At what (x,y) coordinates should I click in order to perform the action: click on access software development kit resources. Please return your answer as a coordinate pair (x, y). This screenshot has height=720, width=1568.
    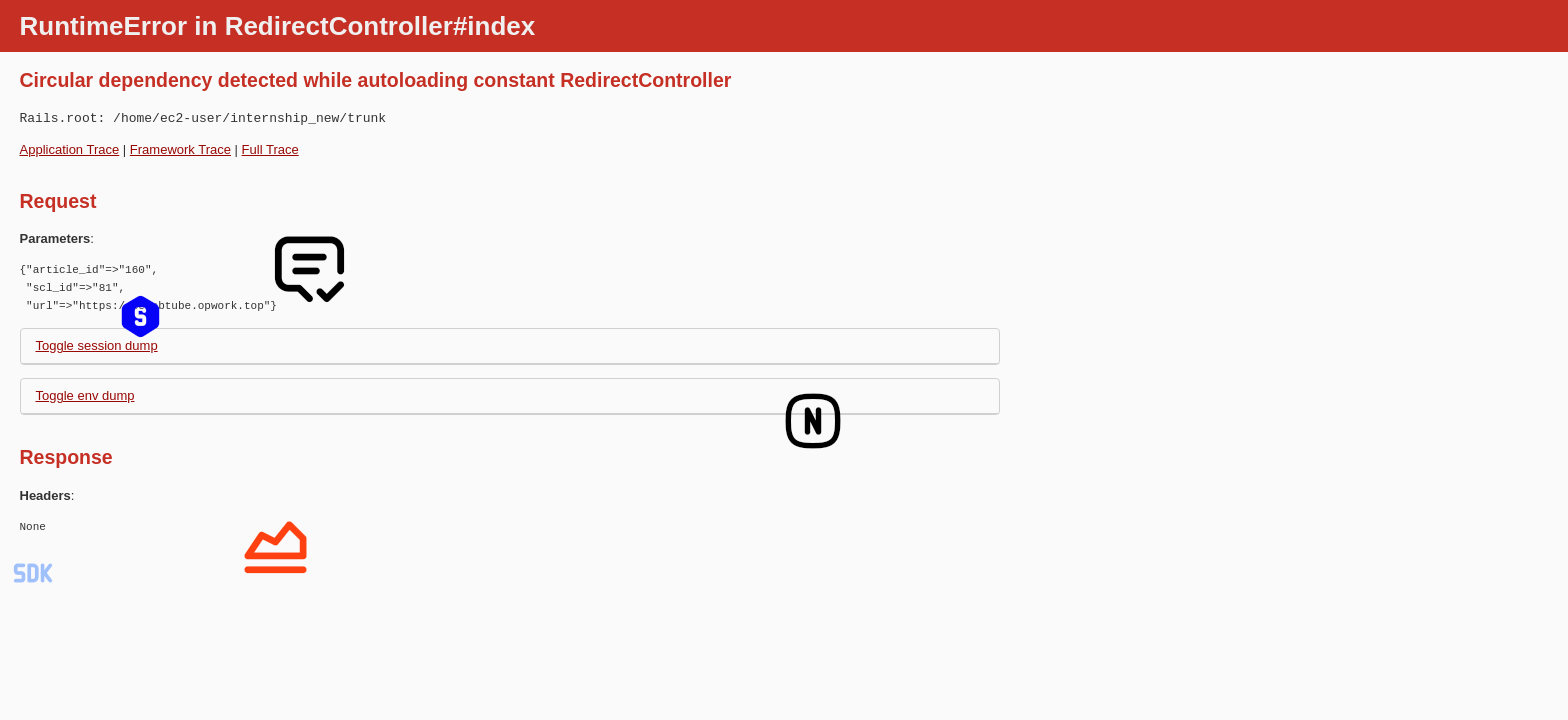
    Looking at the image, I should click on (33, 573).